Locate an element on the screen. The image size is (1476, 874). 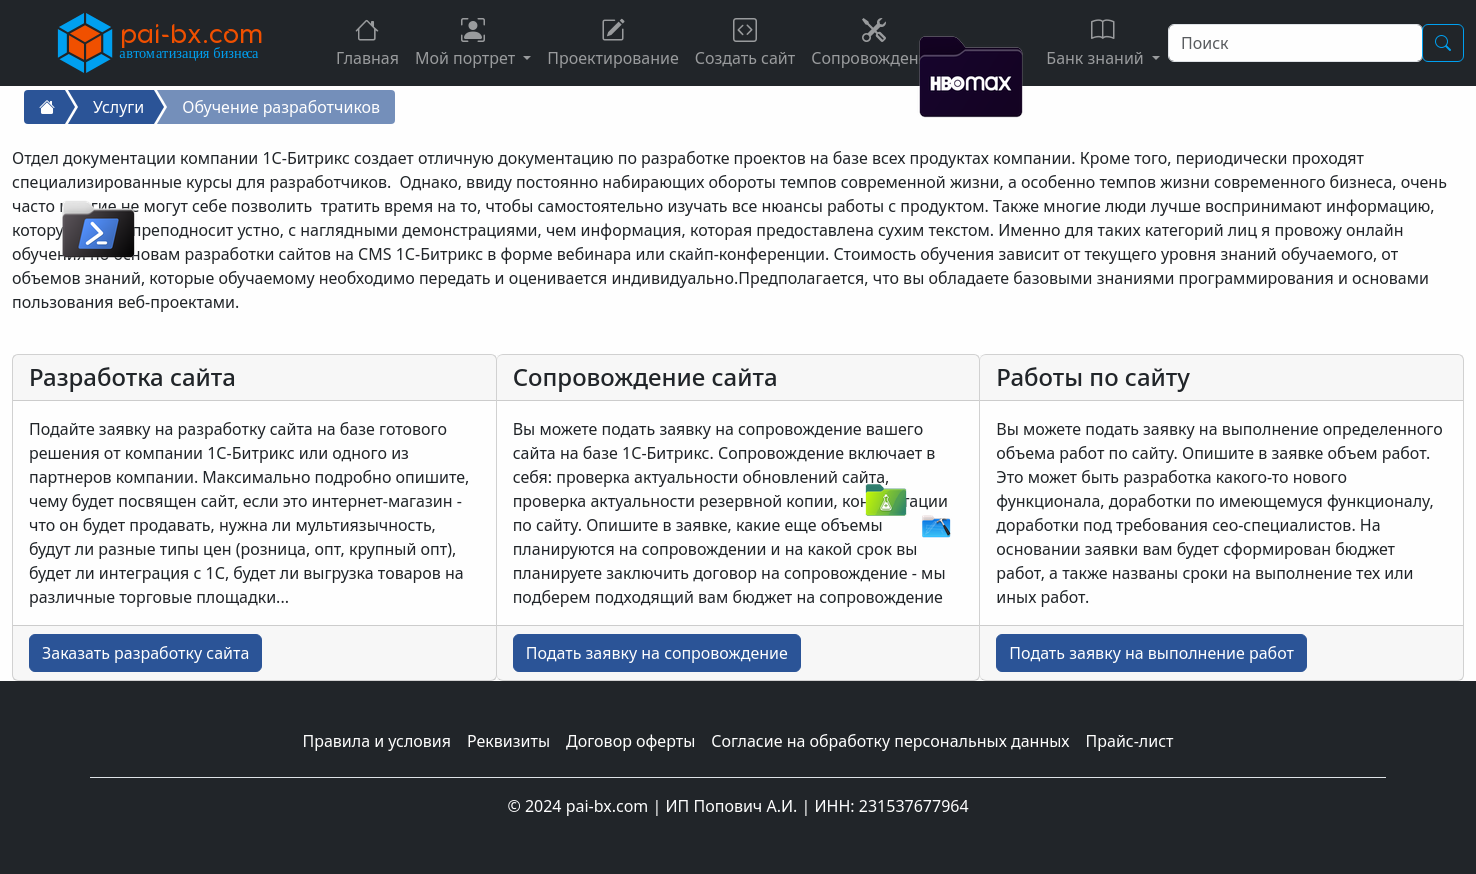
open xcode projects folder is located at coordinates (936, 527).